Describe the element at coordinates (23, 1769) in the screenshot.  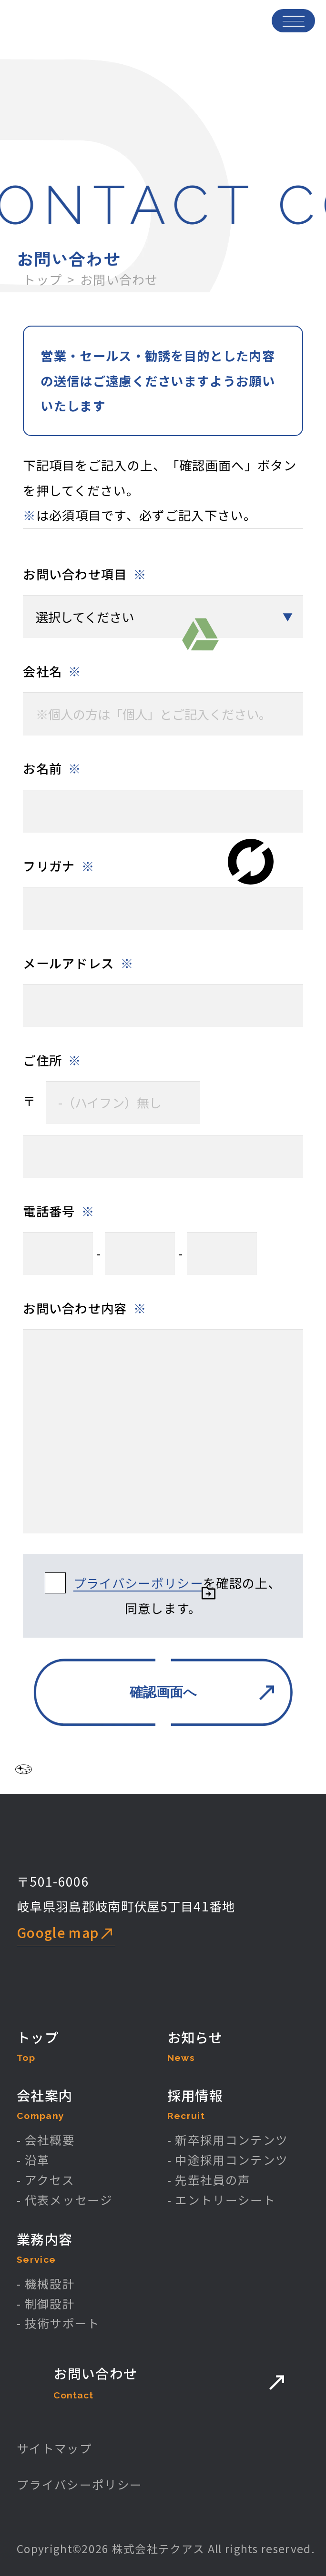
I see `Subaru brand logo` at that location.